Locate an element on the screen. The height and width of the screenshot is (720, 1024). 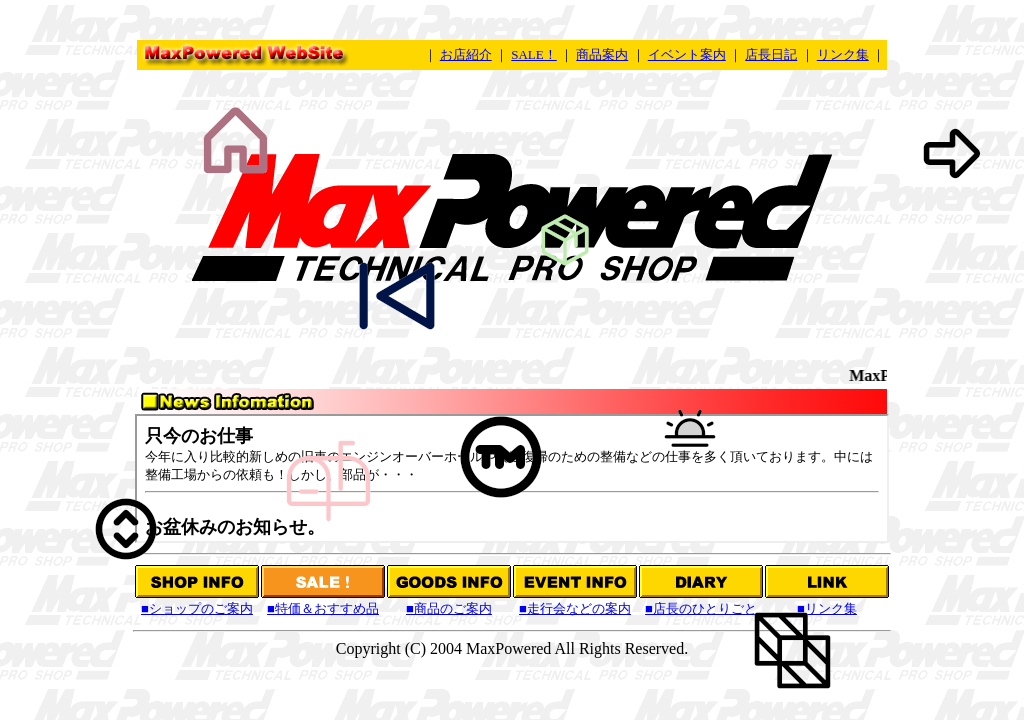
toggle sunrise or sunset theme is located at coordinates (690, 430).